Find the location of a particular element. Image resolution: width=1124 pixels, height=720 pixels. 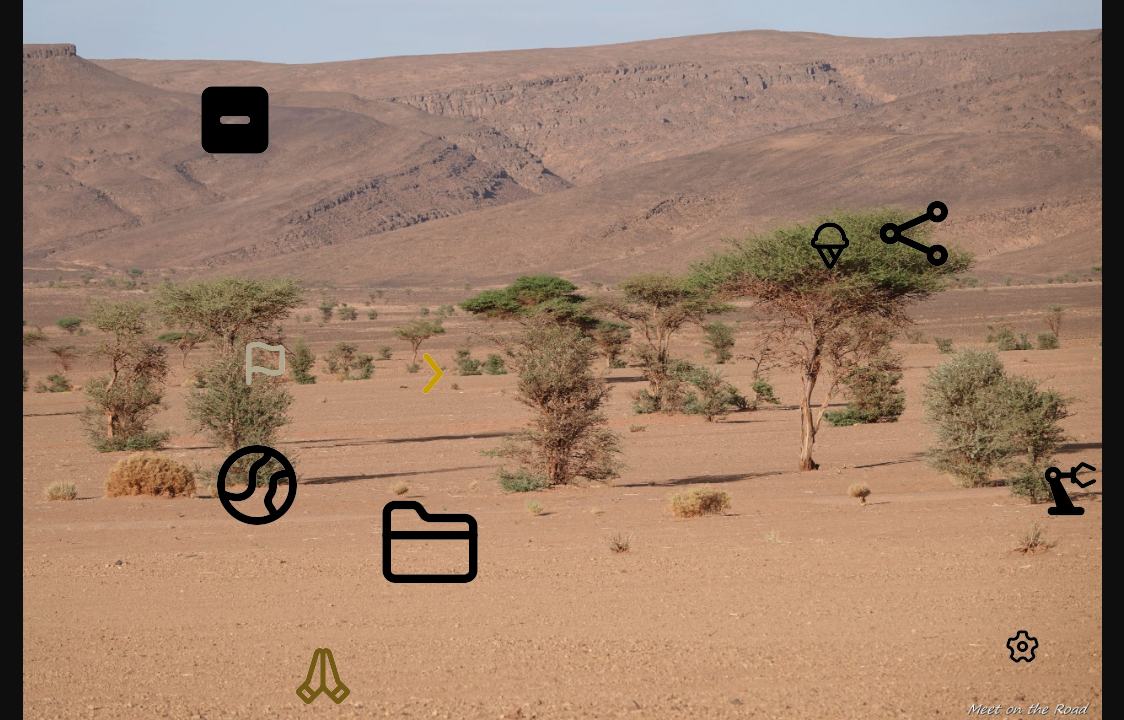

share this content with others is located at coordinates (915, 233).